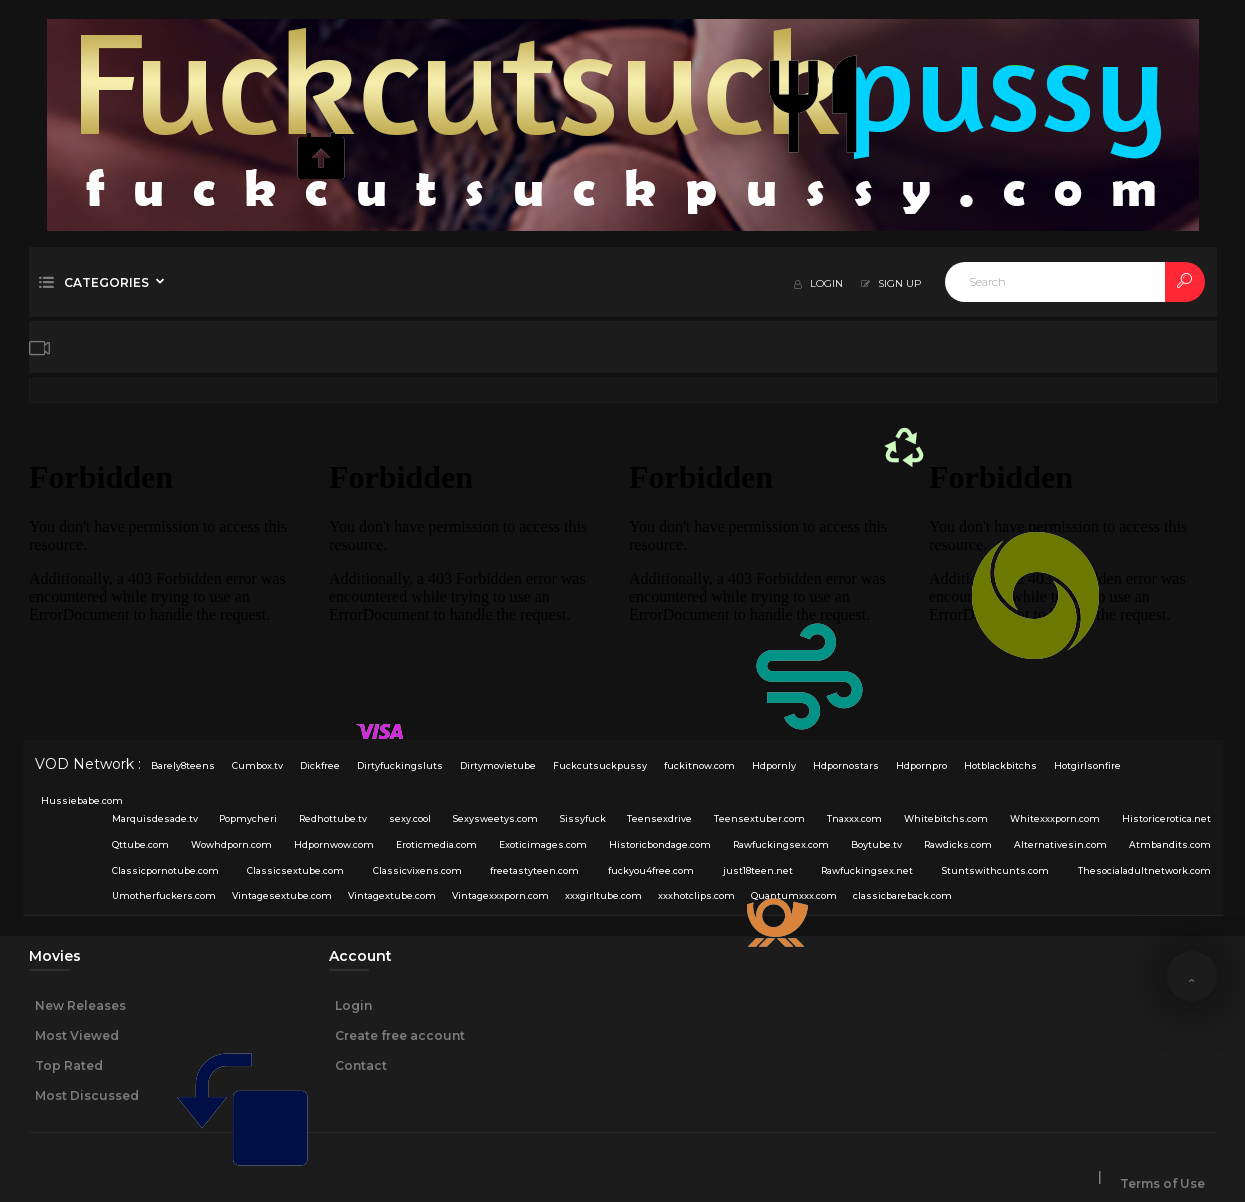 The width and height of the screenshot is (1245, 1202). Describe the element at coordinates (379, 731) in the screenshot. I see `pay with visa card` at that location.